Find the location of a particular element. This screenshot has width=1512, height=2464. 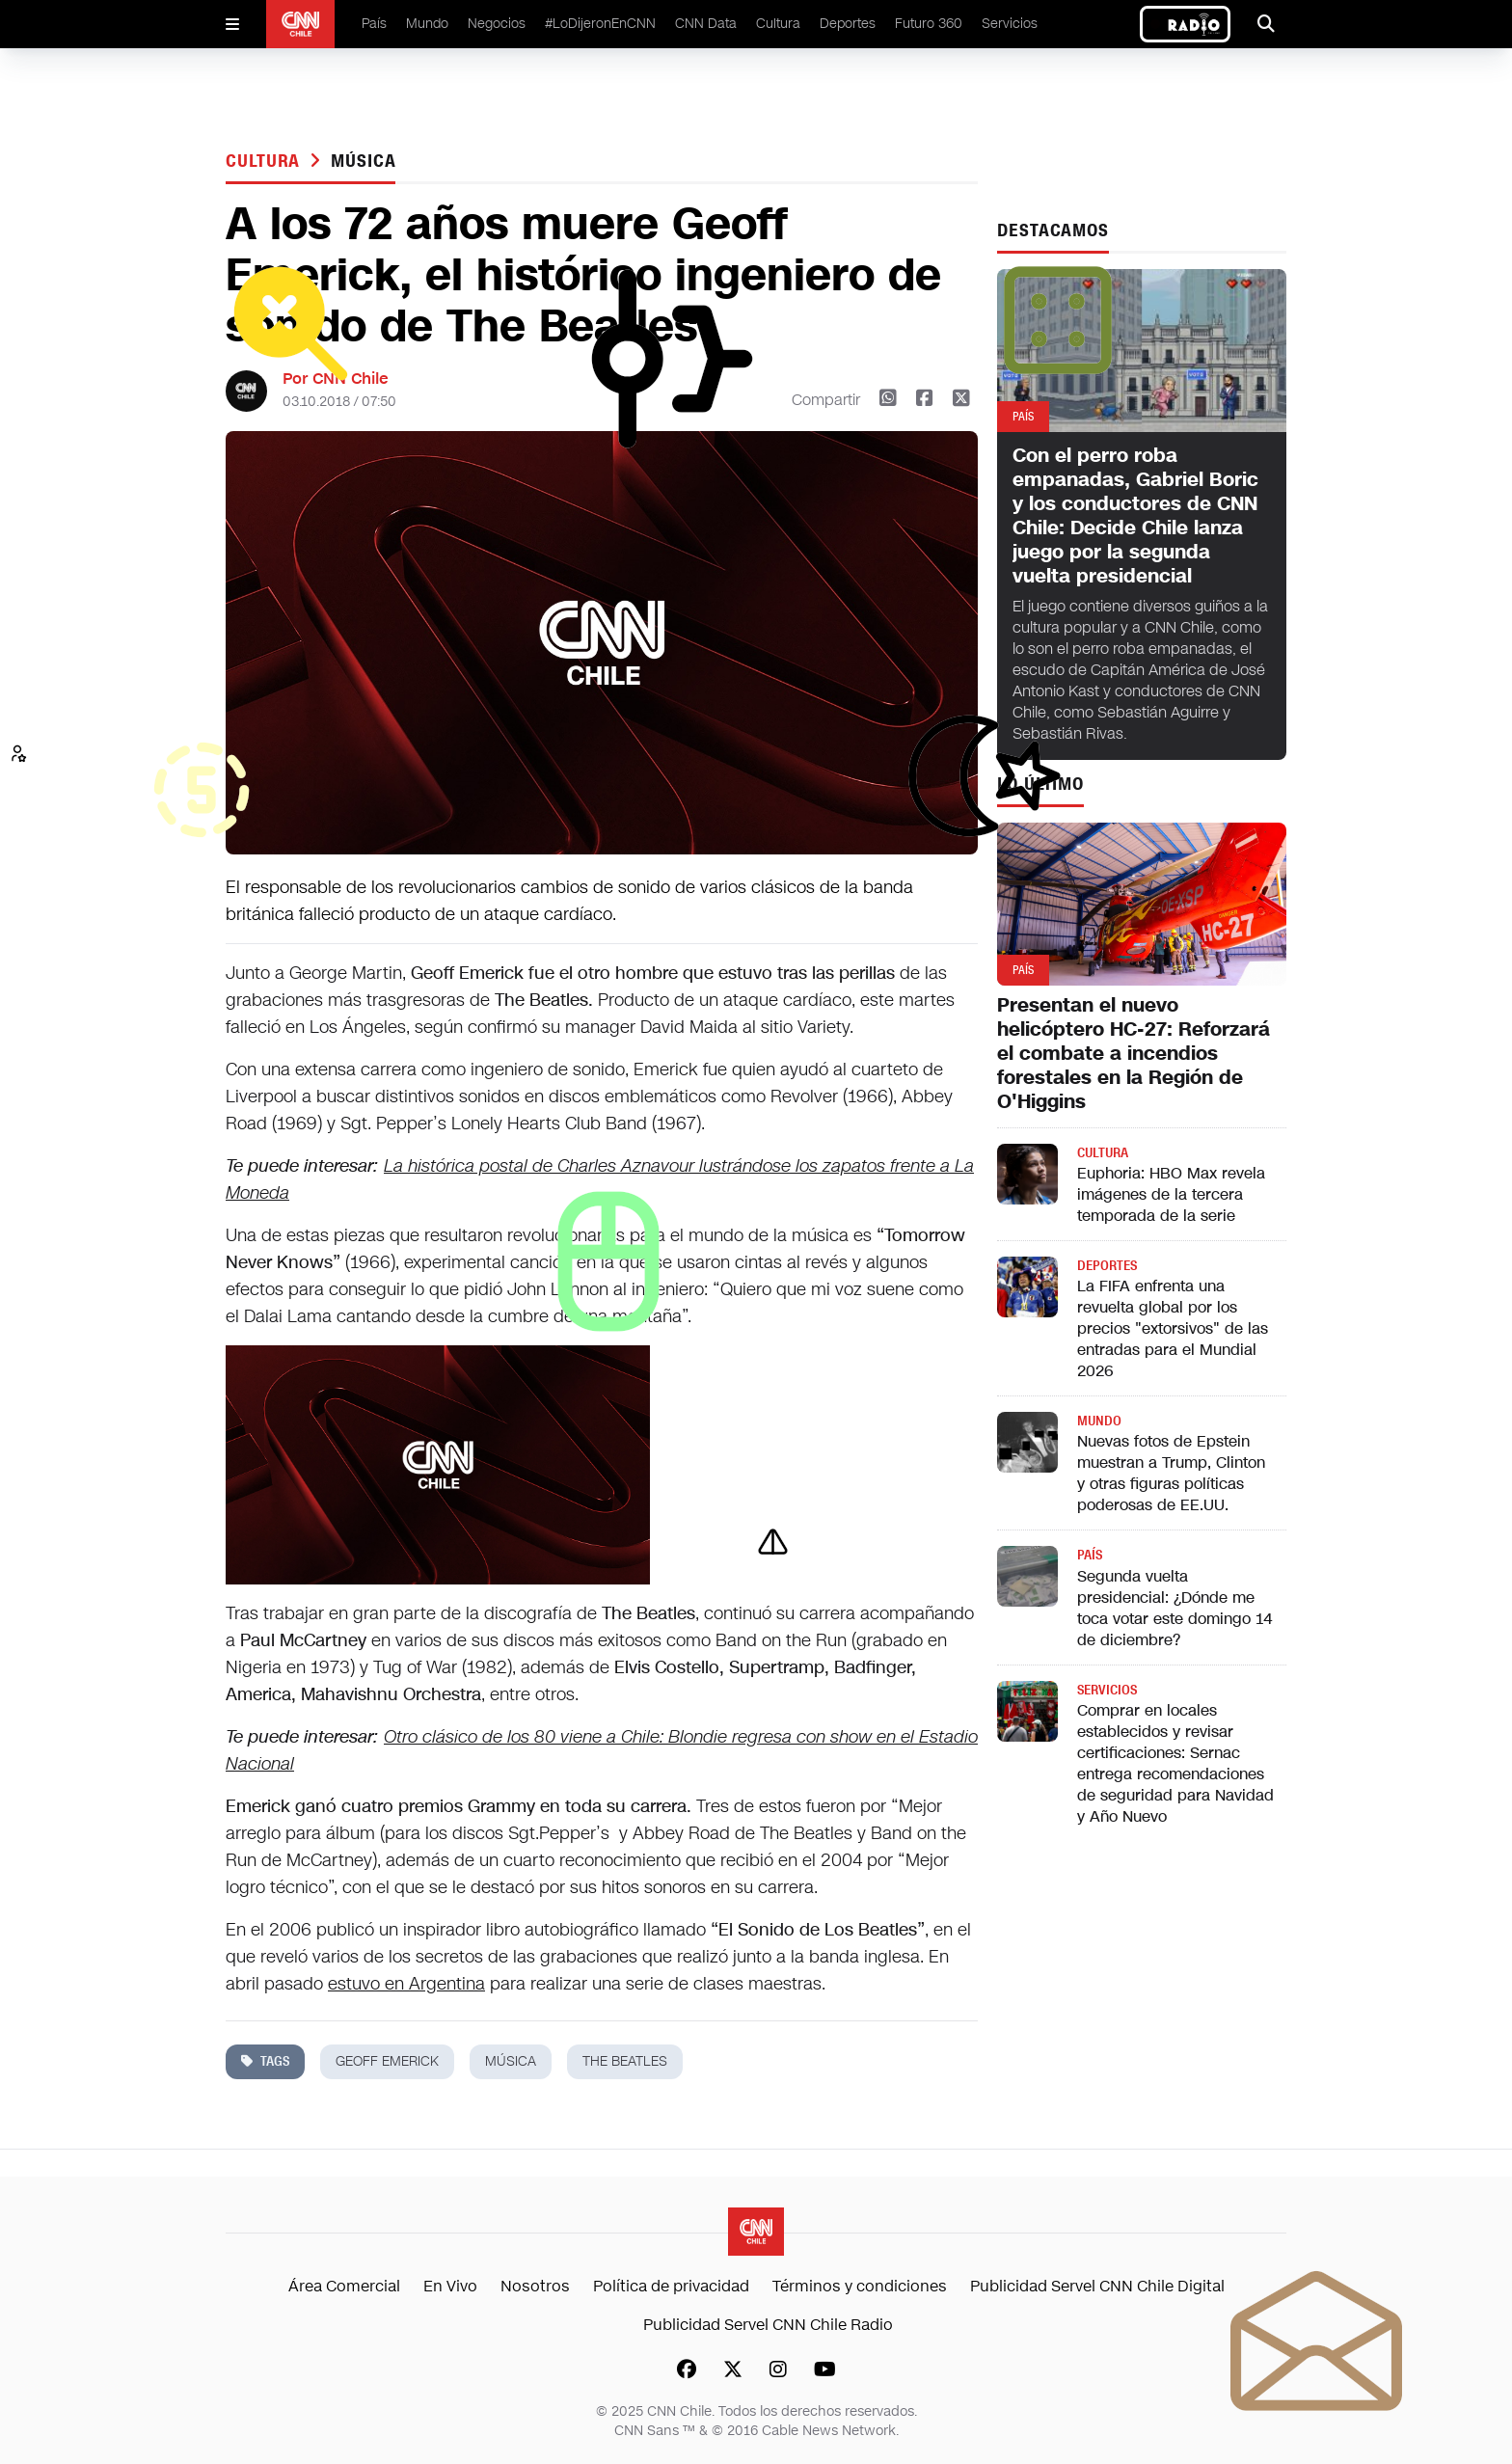

perform a git cherry-pick operation is located at coordinates (672, 359).